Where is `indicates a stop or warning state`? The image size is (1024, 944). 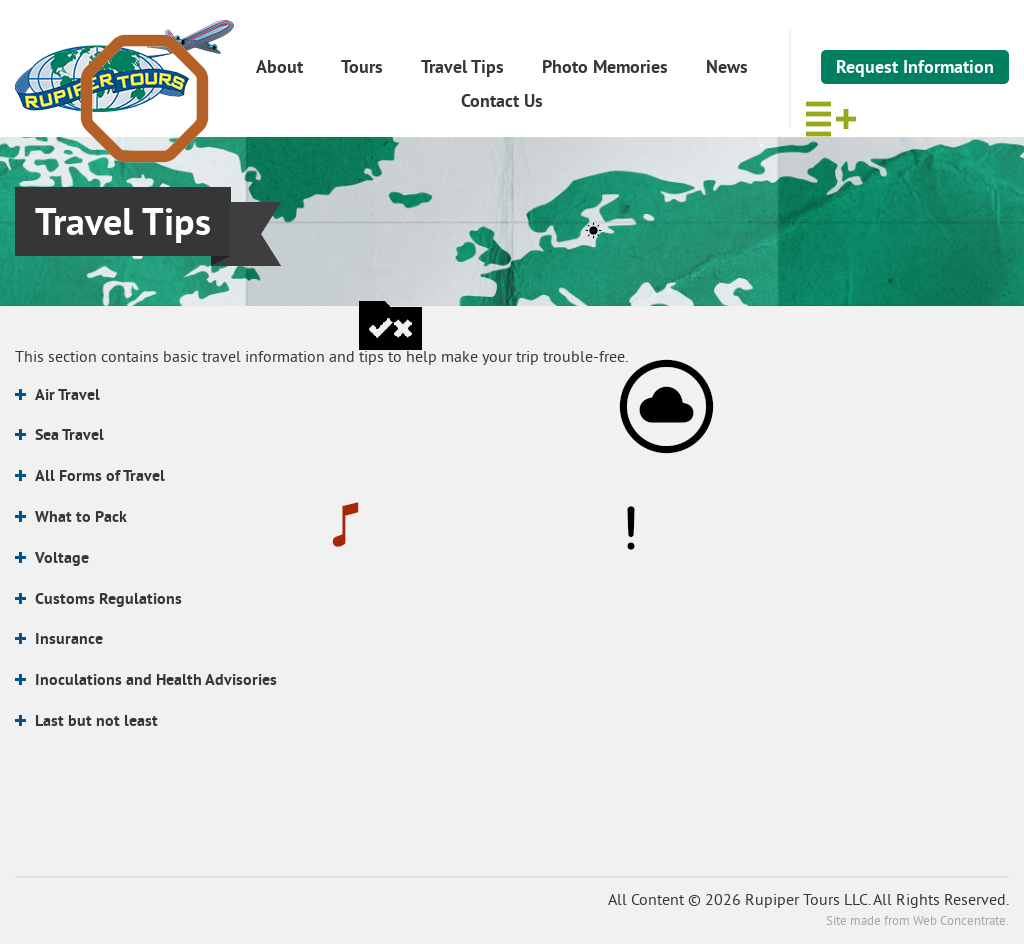 indicates a stop or warning state is located at coordinates (144, 98).